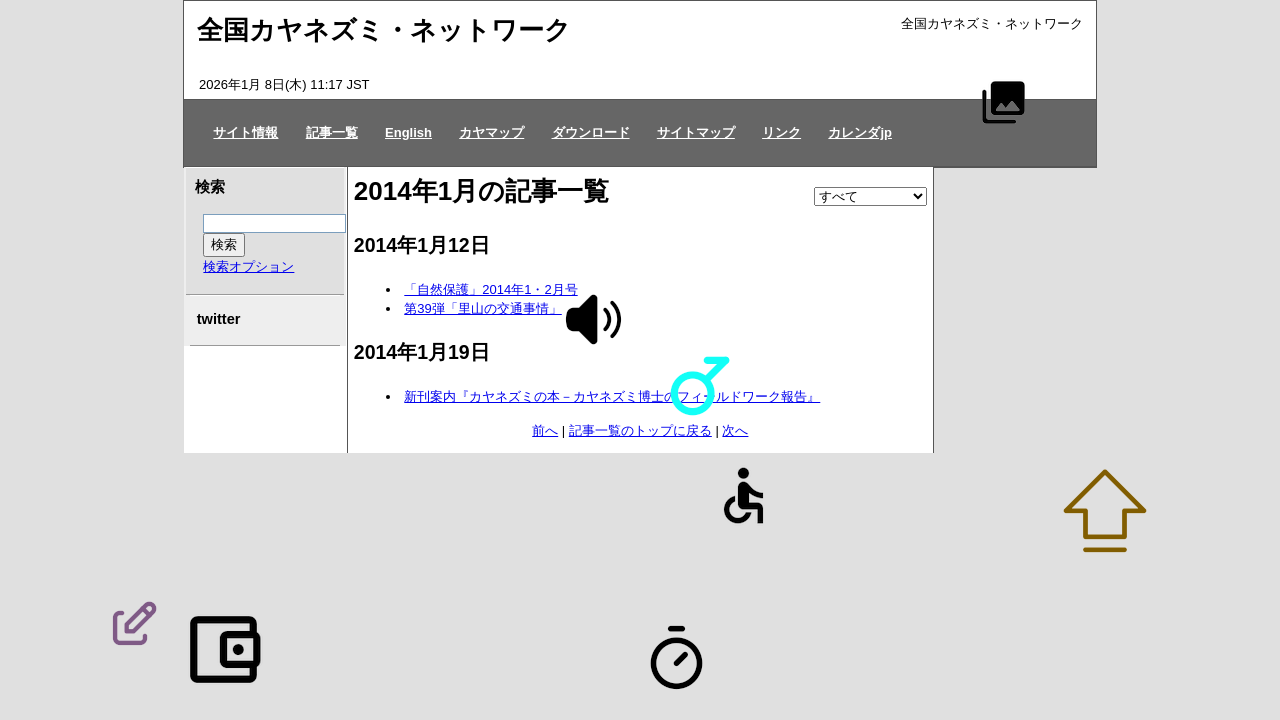 This screenshot has width=1280, height=720. What do you see at coordinates (676, 657) in the screenshot?
I see `start or set a timer` at bounding box center [676, 657].